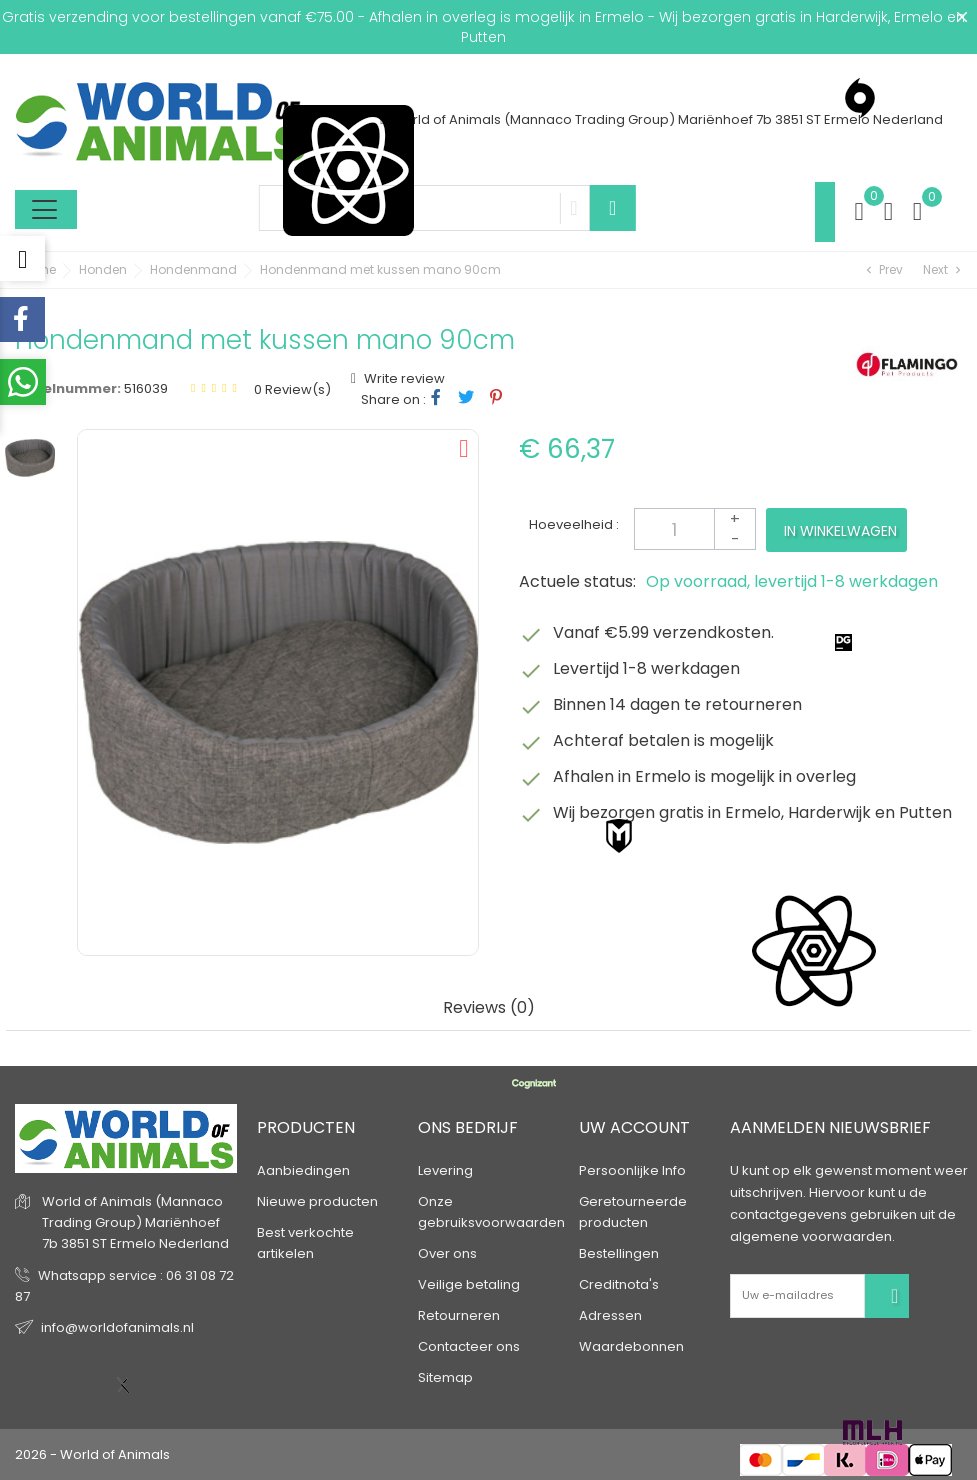 This screenshot has height=1480, width=977. I want to click on react query library logo, so click(814, 951).